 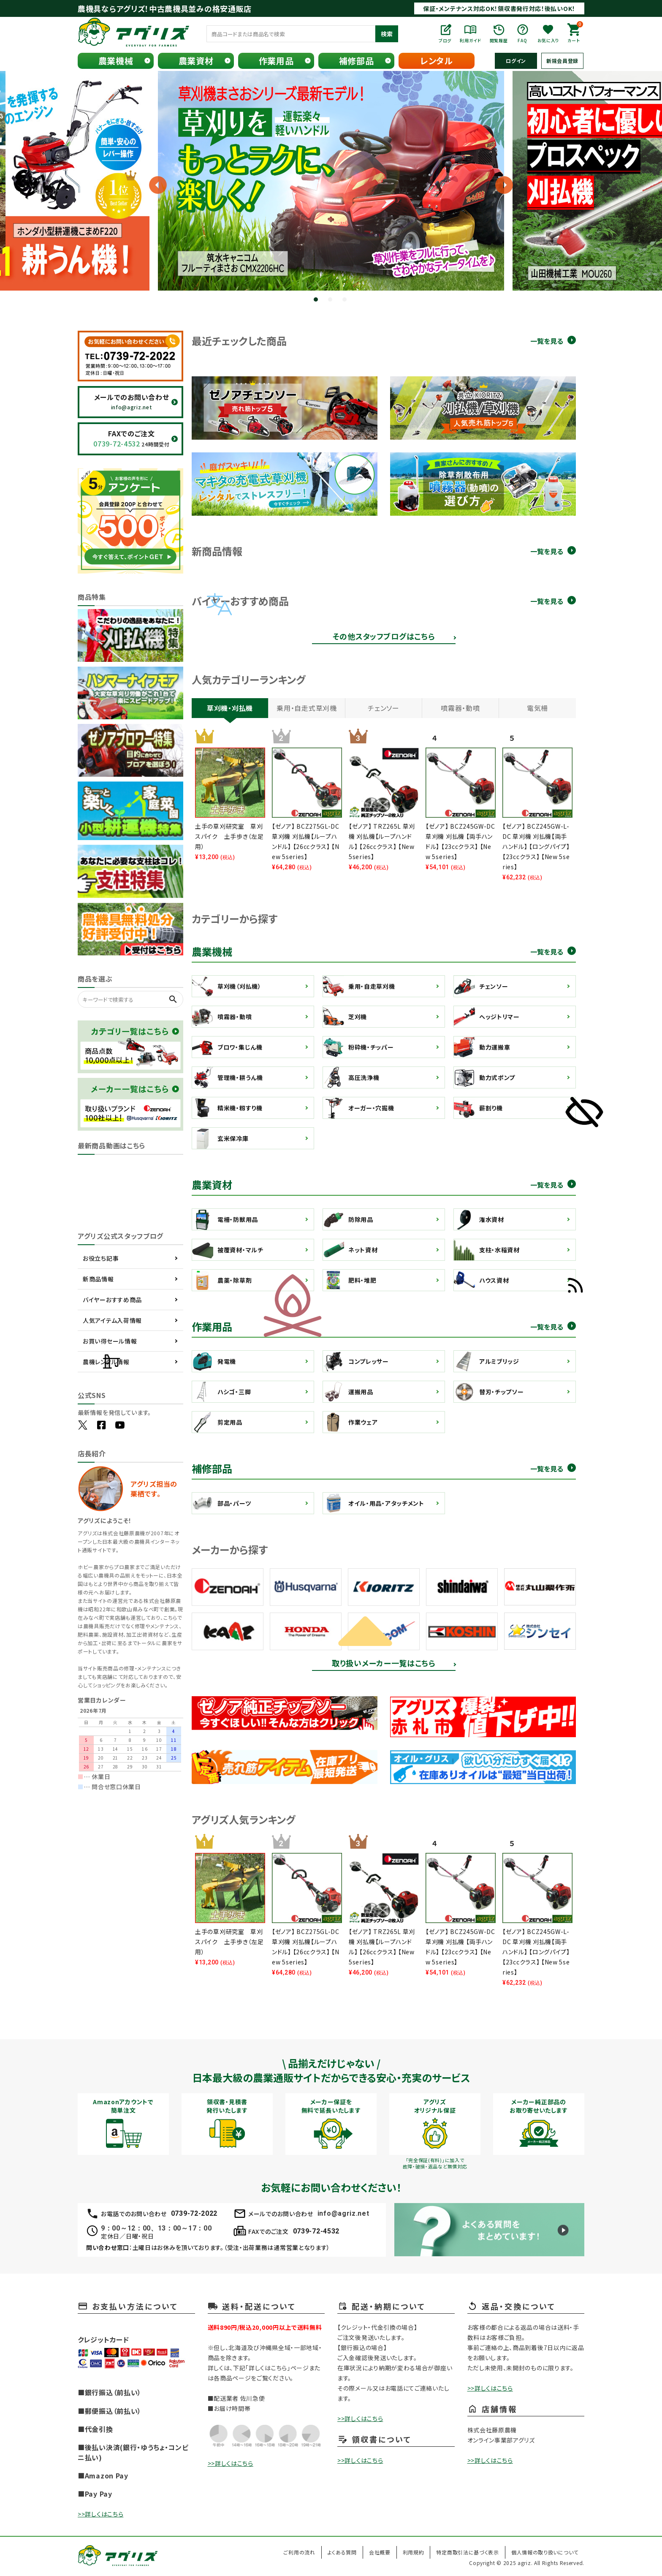 What do you see at coordinates (293, 1306) in the screenshot?
I see `access outdoor or camping-related features` at bounding box center [293, 1306].